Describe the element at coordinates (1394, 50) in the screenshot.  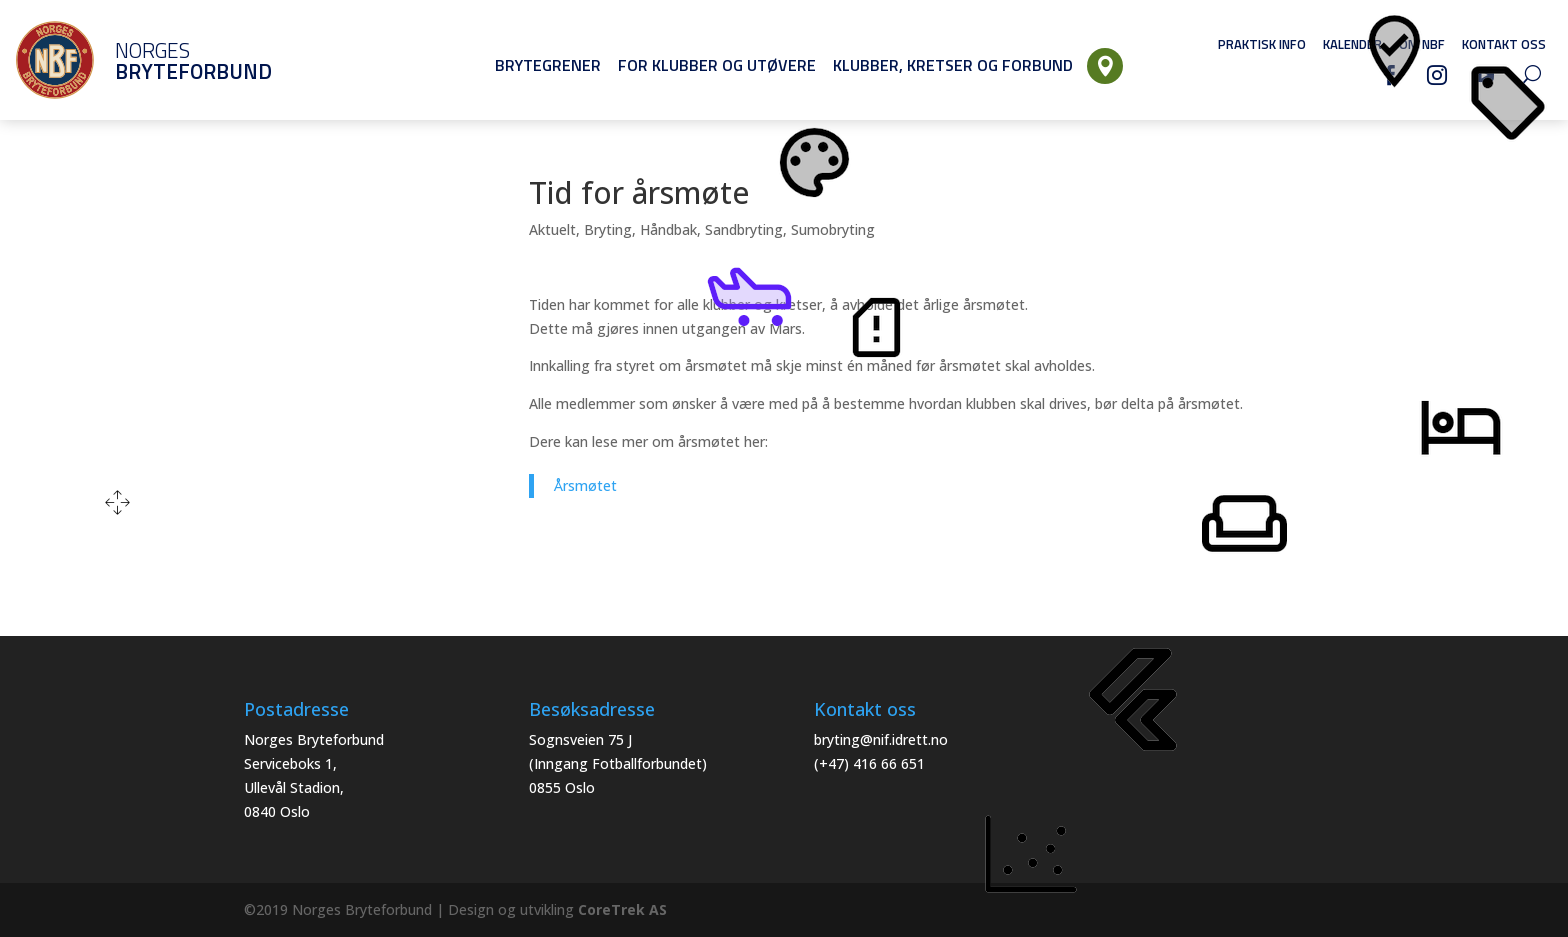
I see `confirm or select a voting location` at that location.